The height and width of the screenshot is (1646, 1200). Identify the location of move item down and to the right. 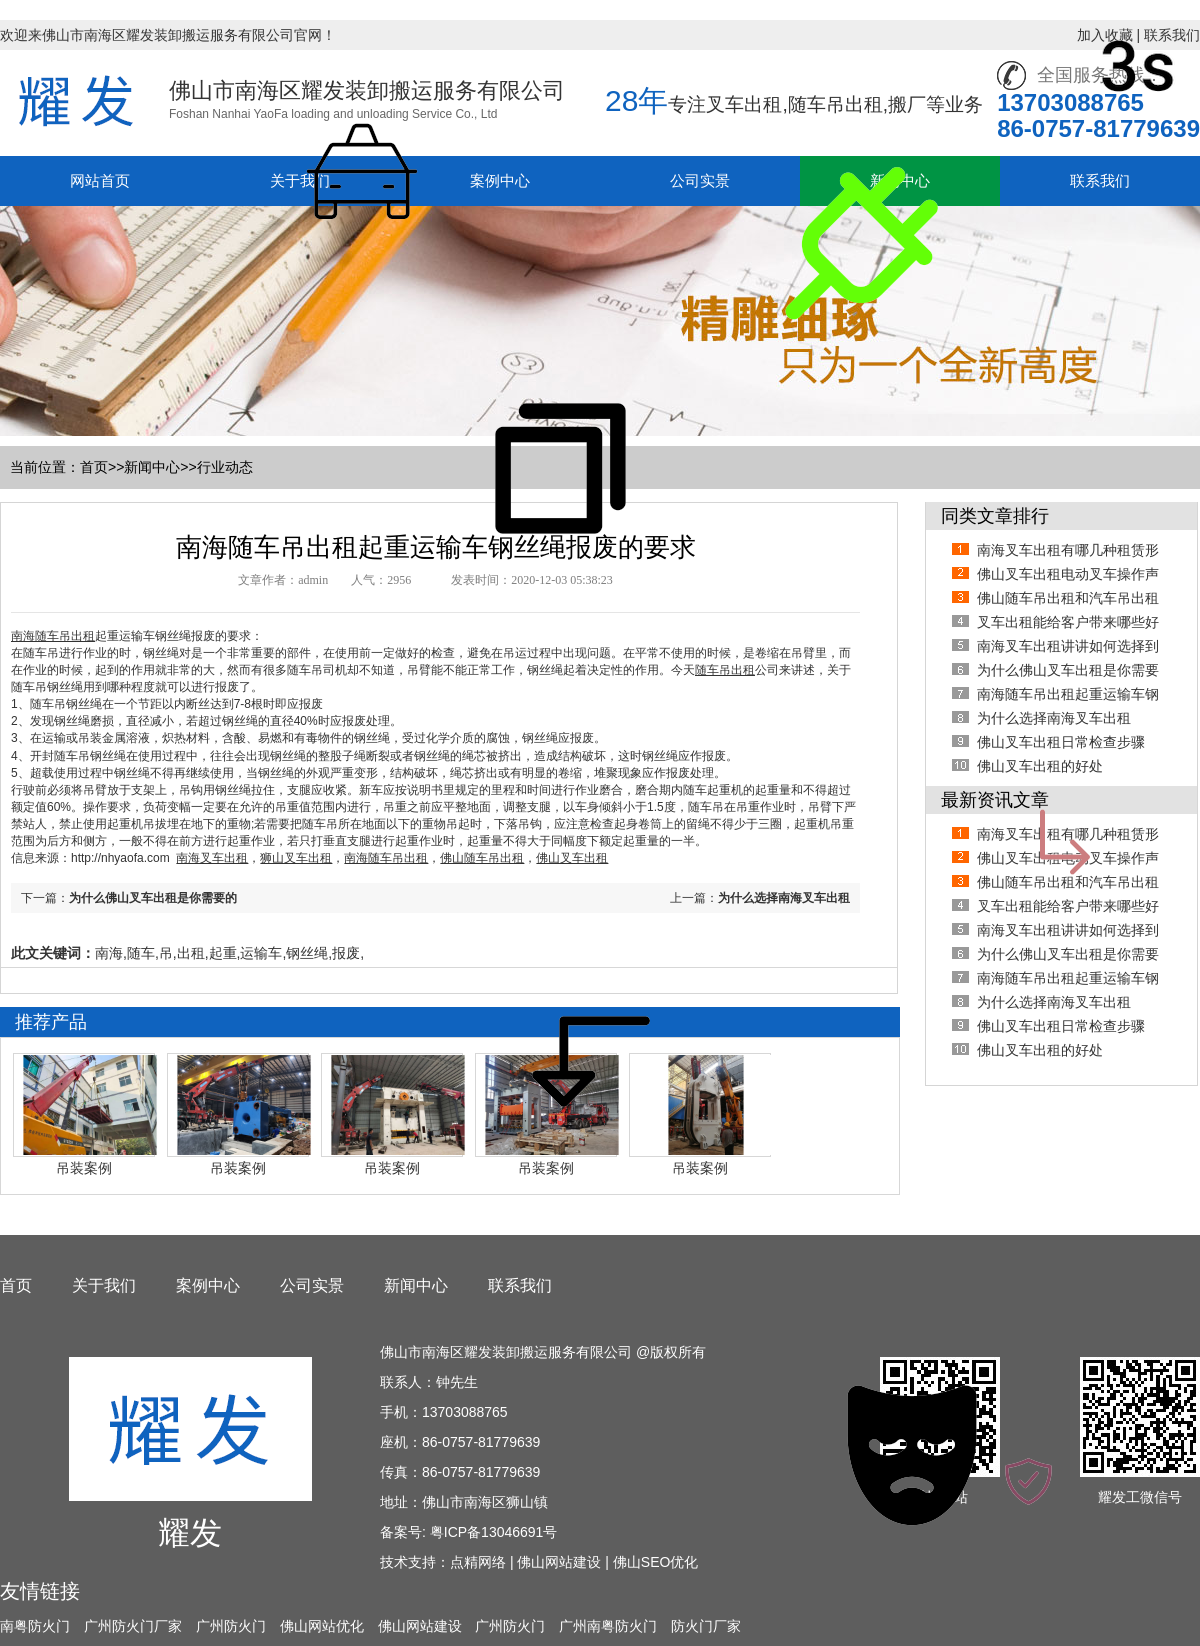
(1060, 842).